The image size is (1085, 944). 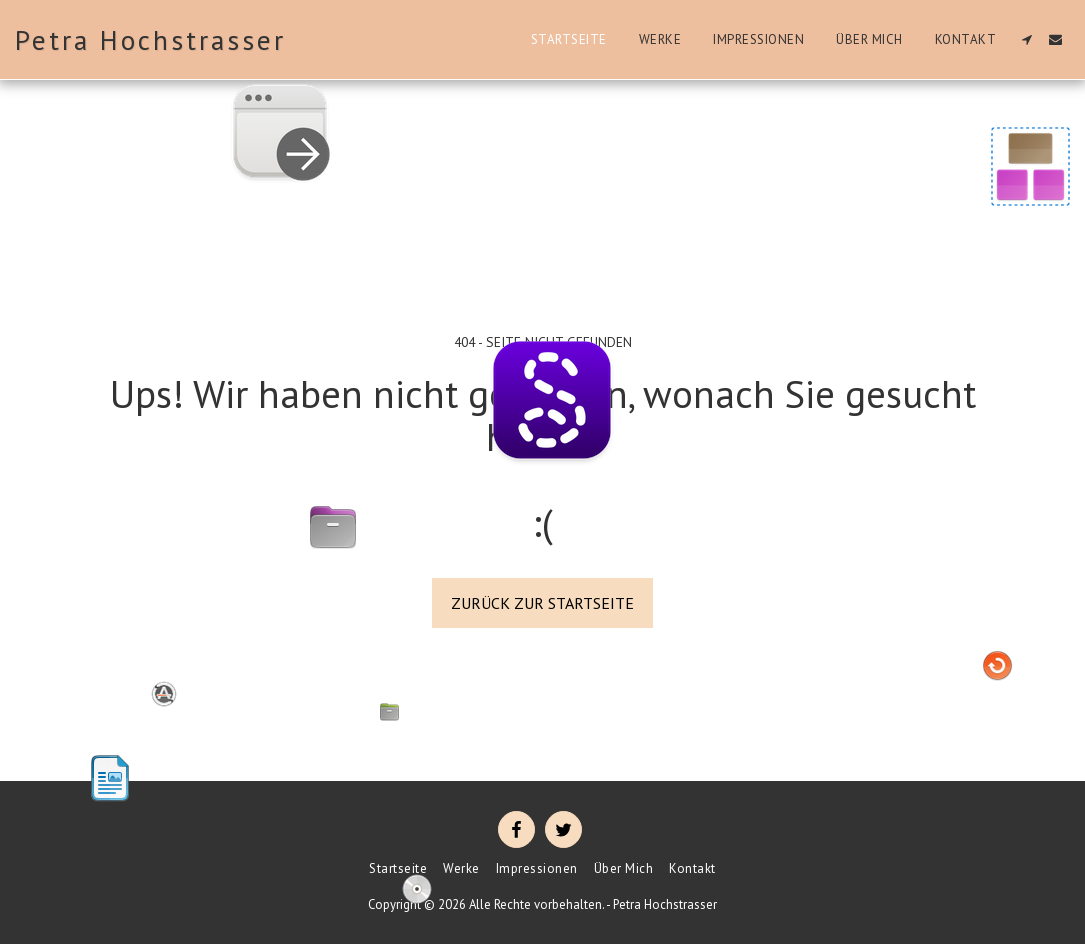 I want to click on open file manager application, so click(x=389, y=711).